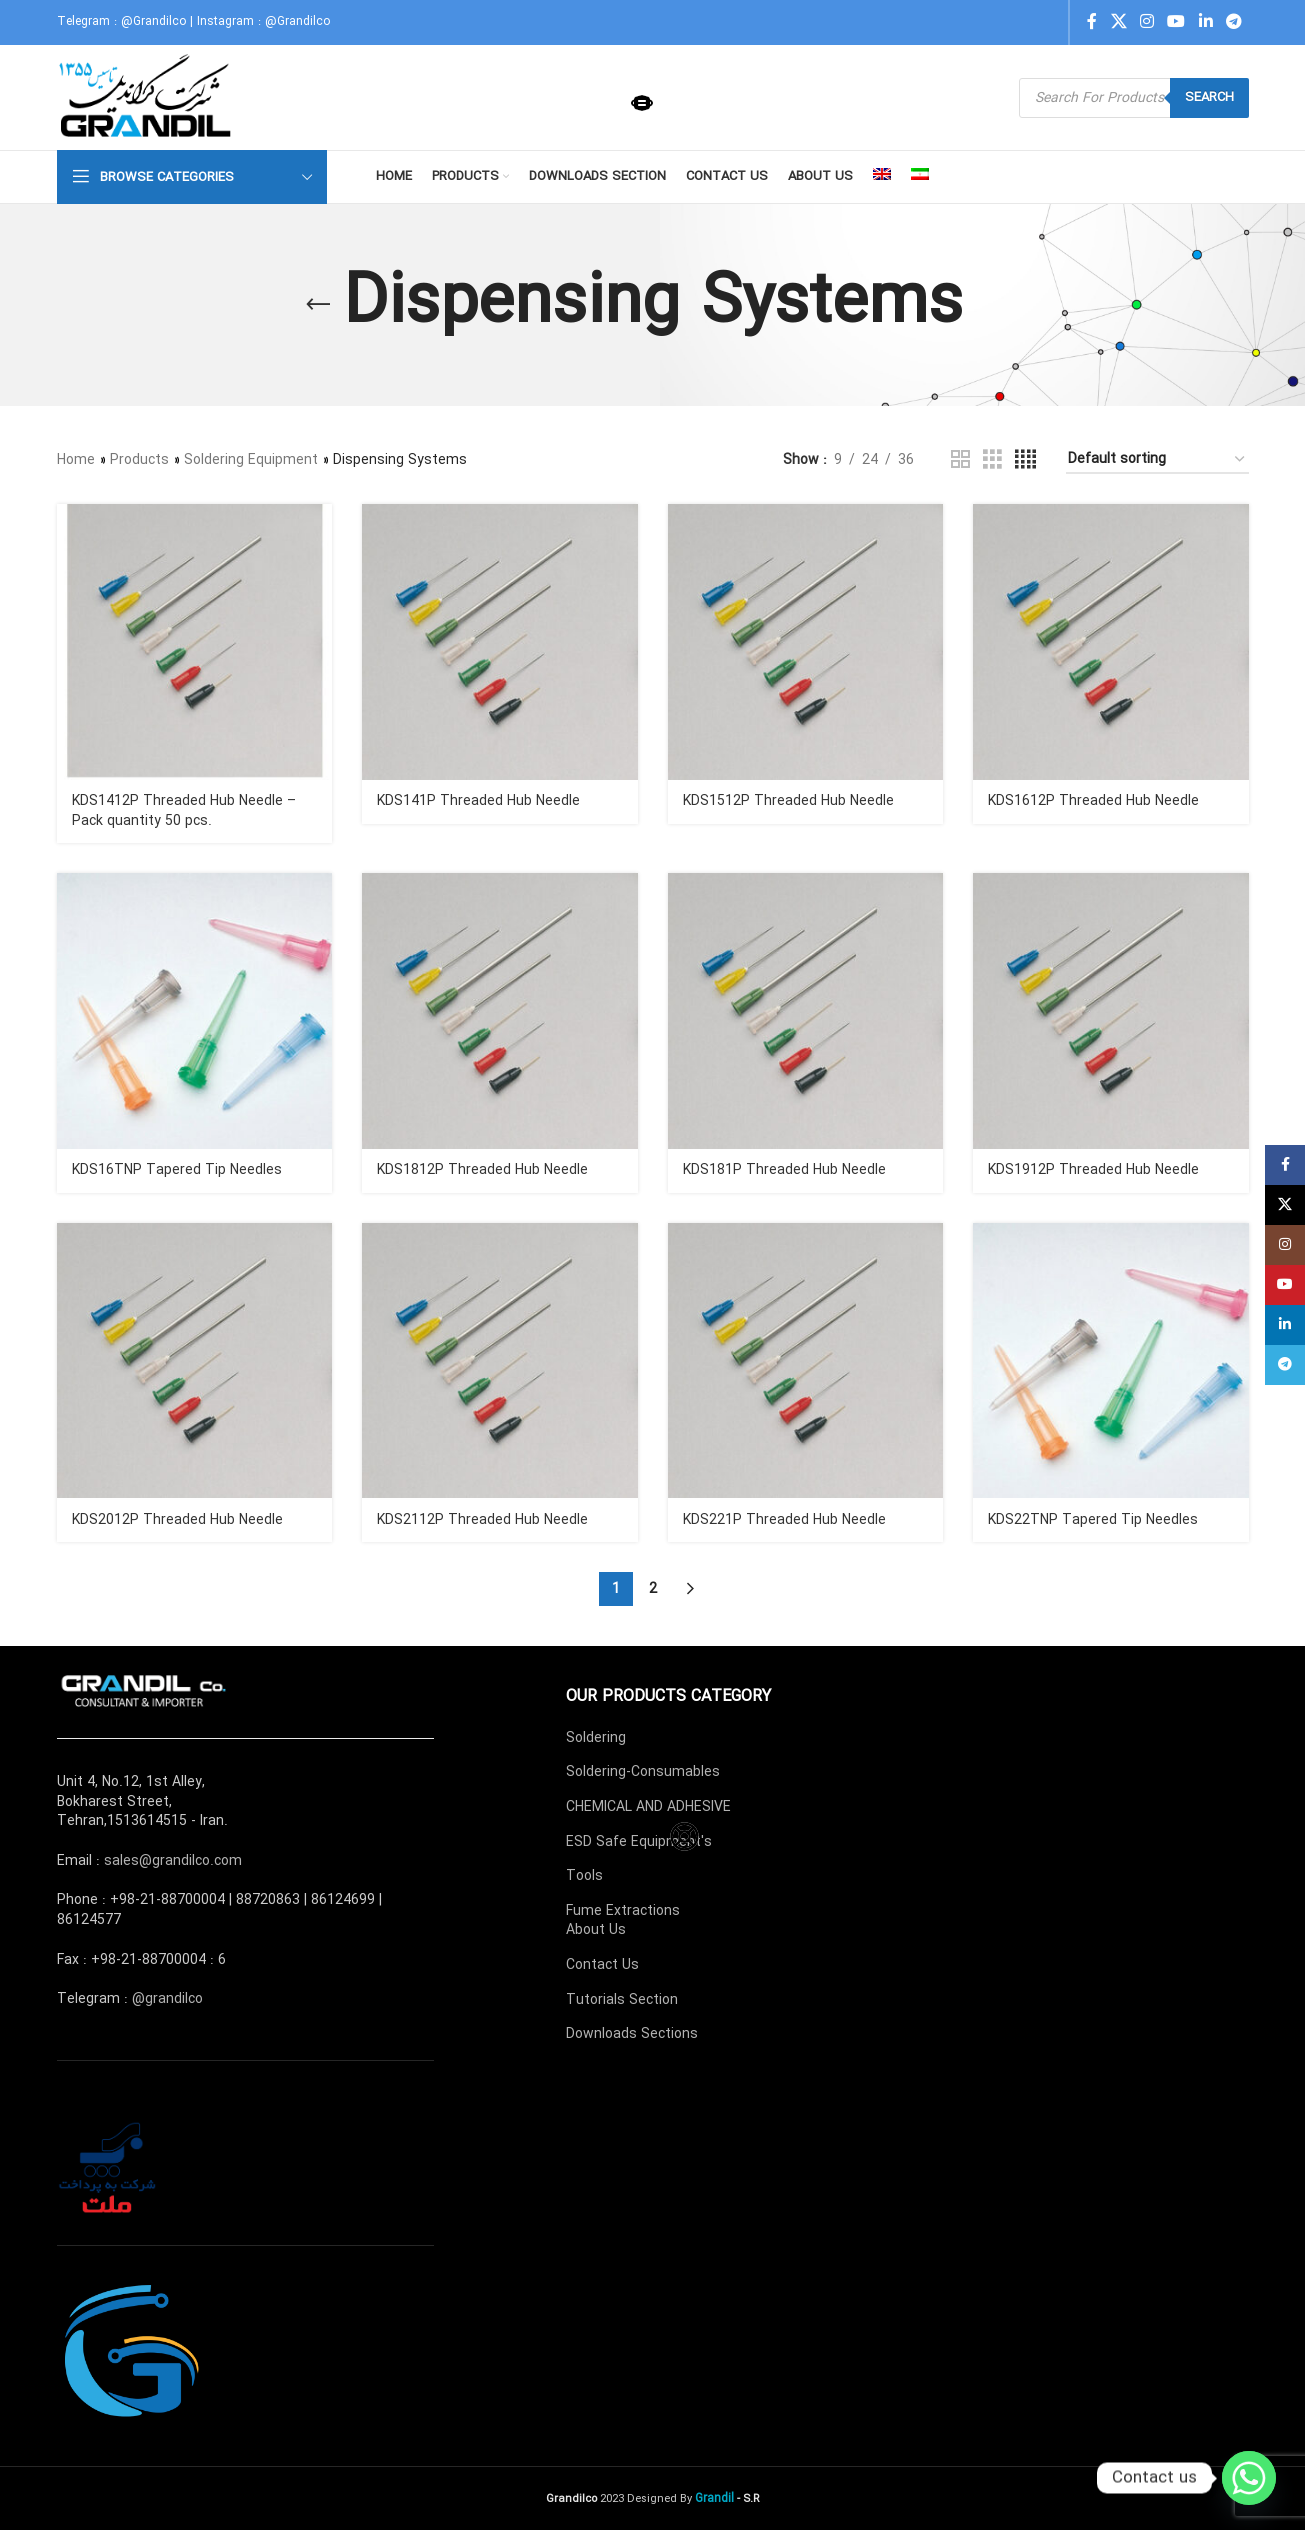  Describe the element at coordinates (642, 103) in the screenshot. I see `indicates mask required or health safety area` at that location.